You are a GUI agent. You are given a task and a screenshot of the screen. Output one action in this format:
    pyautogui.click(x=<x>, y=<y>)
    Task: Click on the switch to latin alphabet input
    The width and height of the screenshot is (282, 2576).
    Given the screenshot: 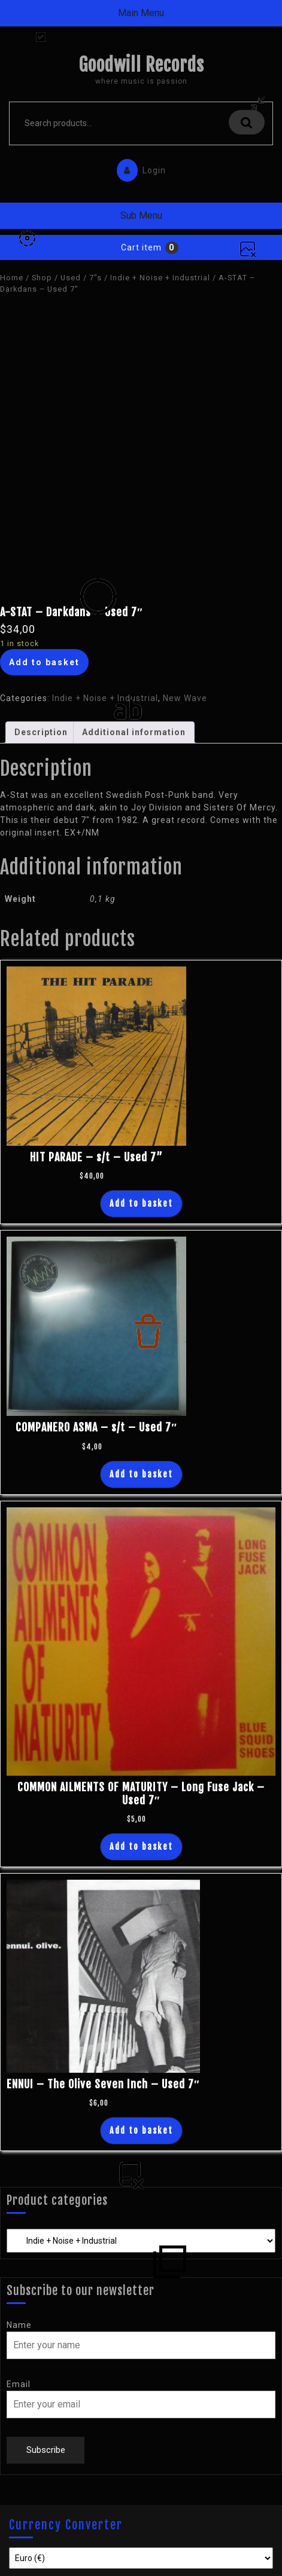 What is the action you would take?
    pyautogui.click(x=128, y=709)
    